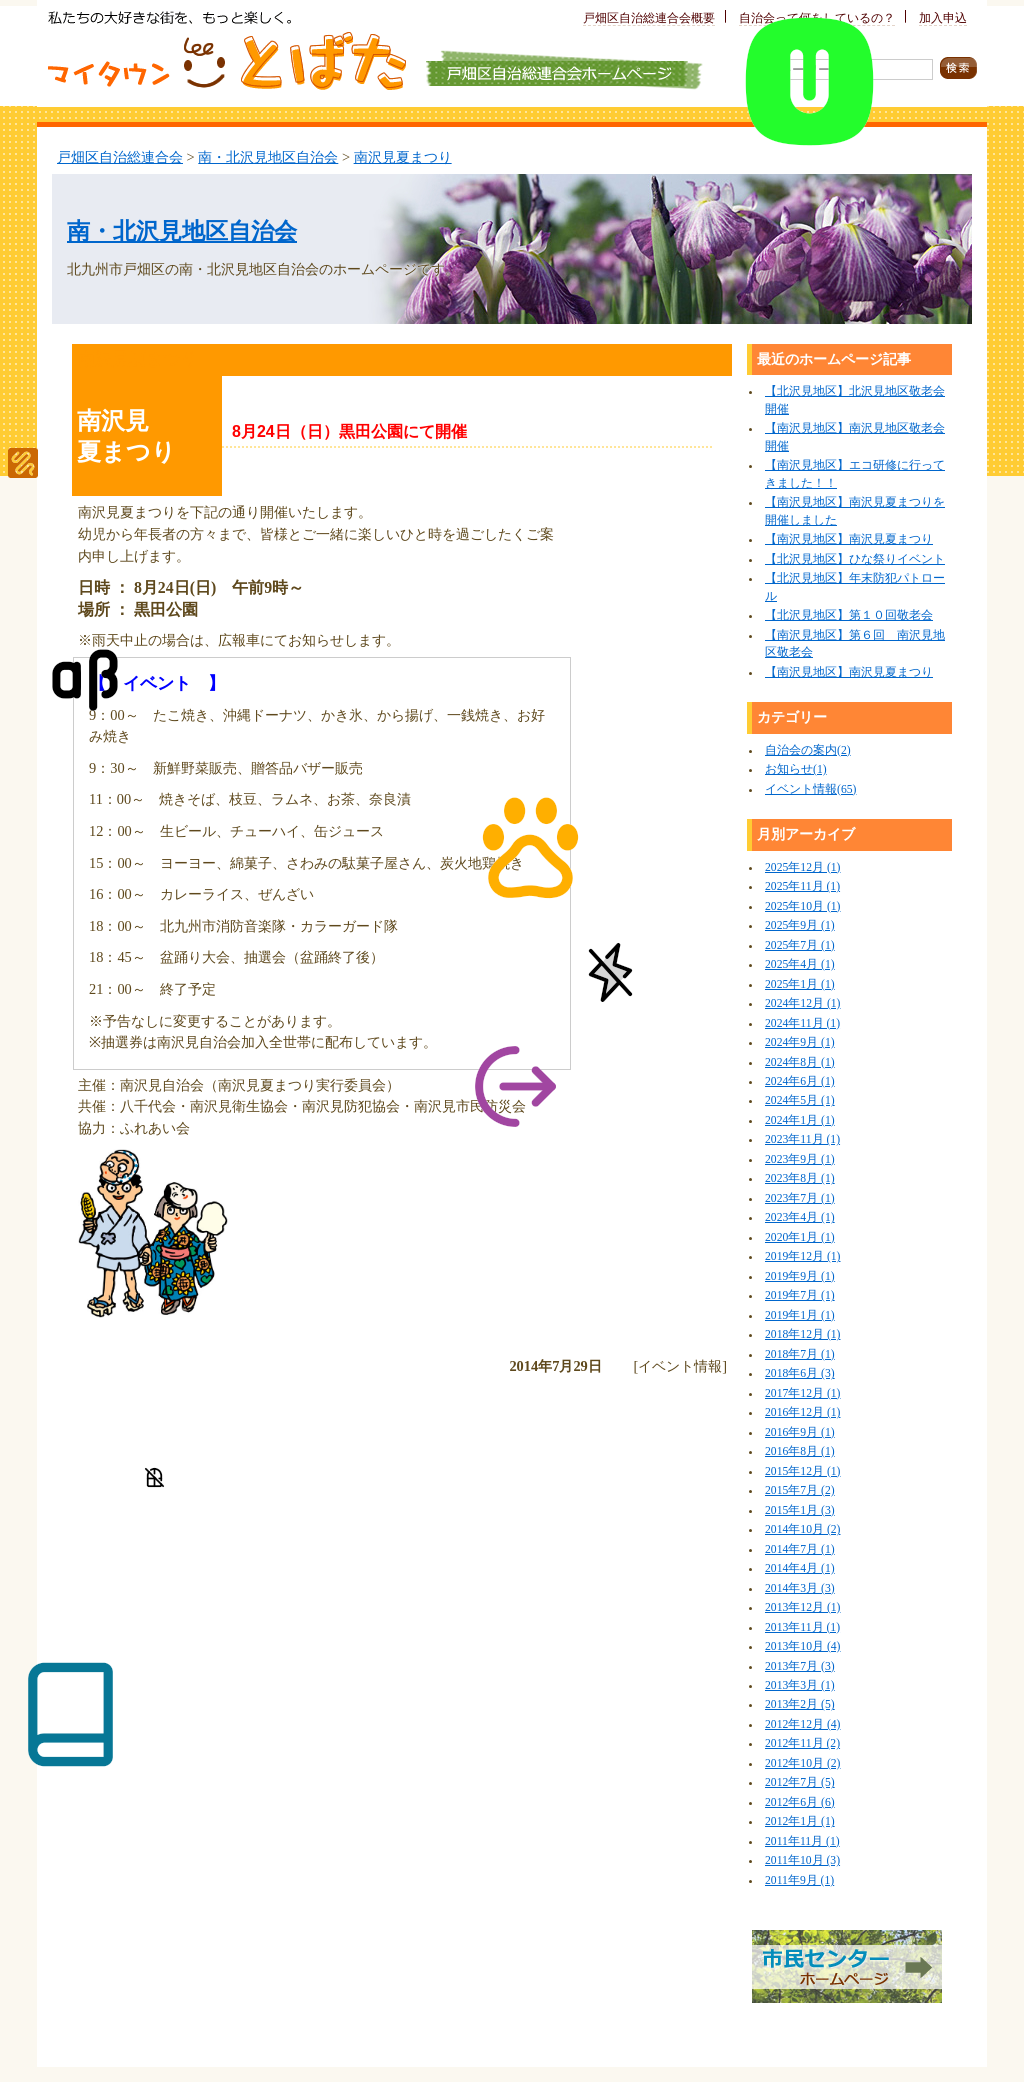 The width and height of the screenshot is (1024, 2082). Describe the element at coordinates (809, 81) in the screenshot. I see `indicates an unread item or status` at that location.